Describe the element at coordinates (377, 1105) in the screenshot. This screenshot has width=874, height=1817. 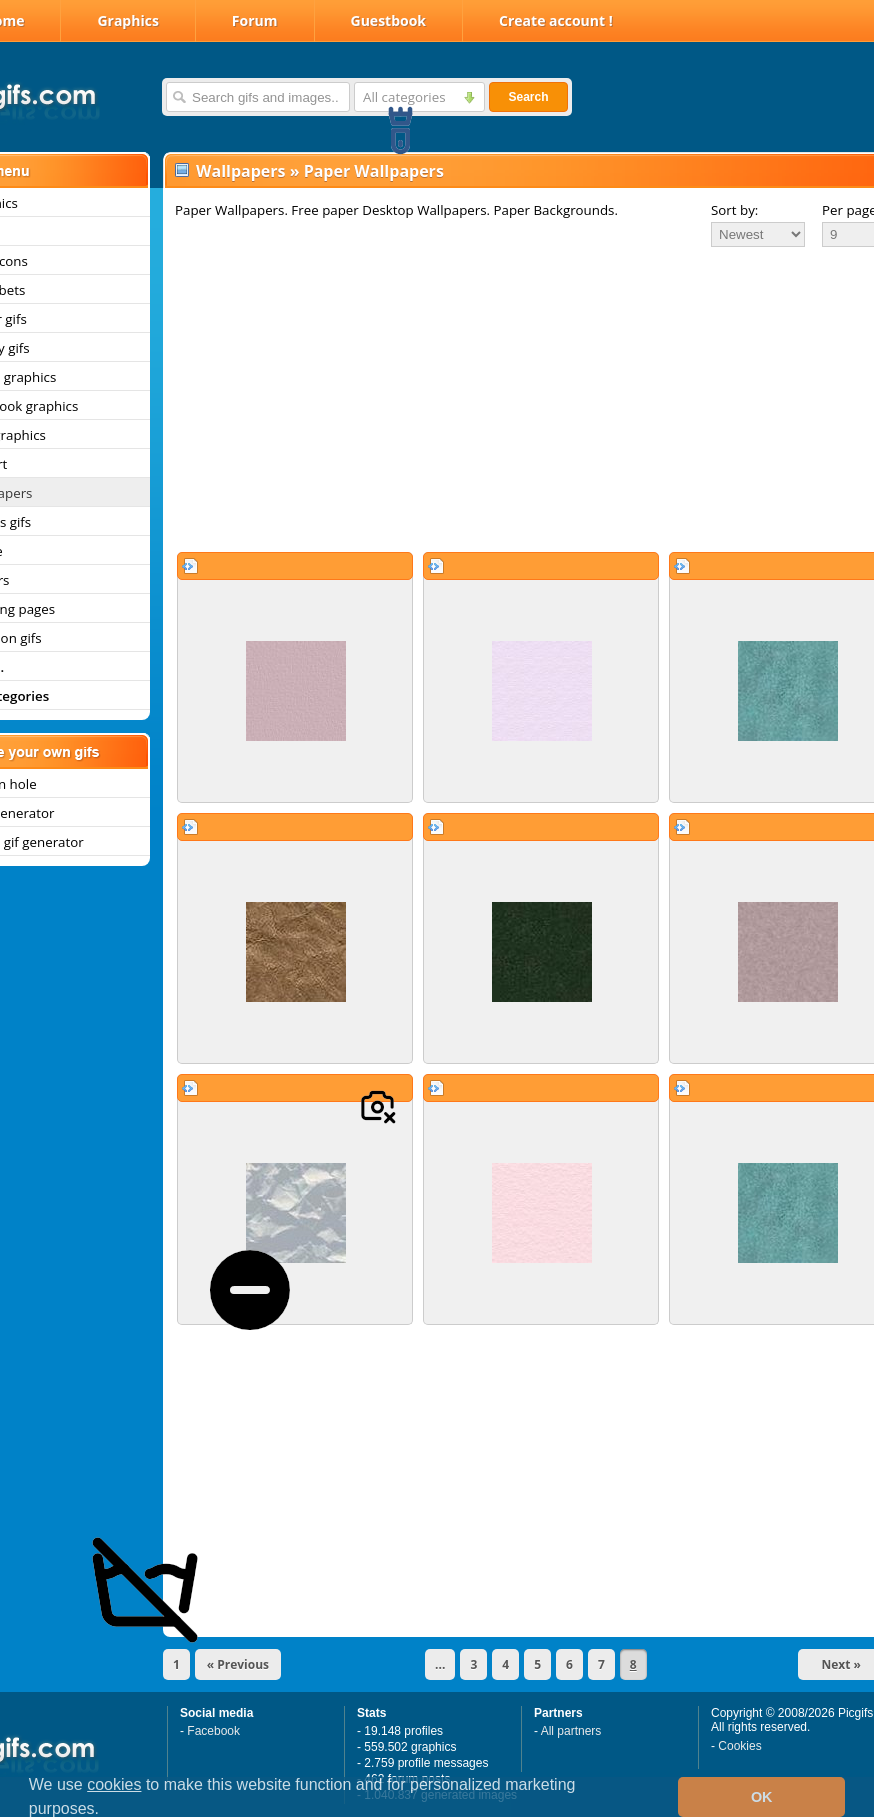
I see `disable camera access` at that location.